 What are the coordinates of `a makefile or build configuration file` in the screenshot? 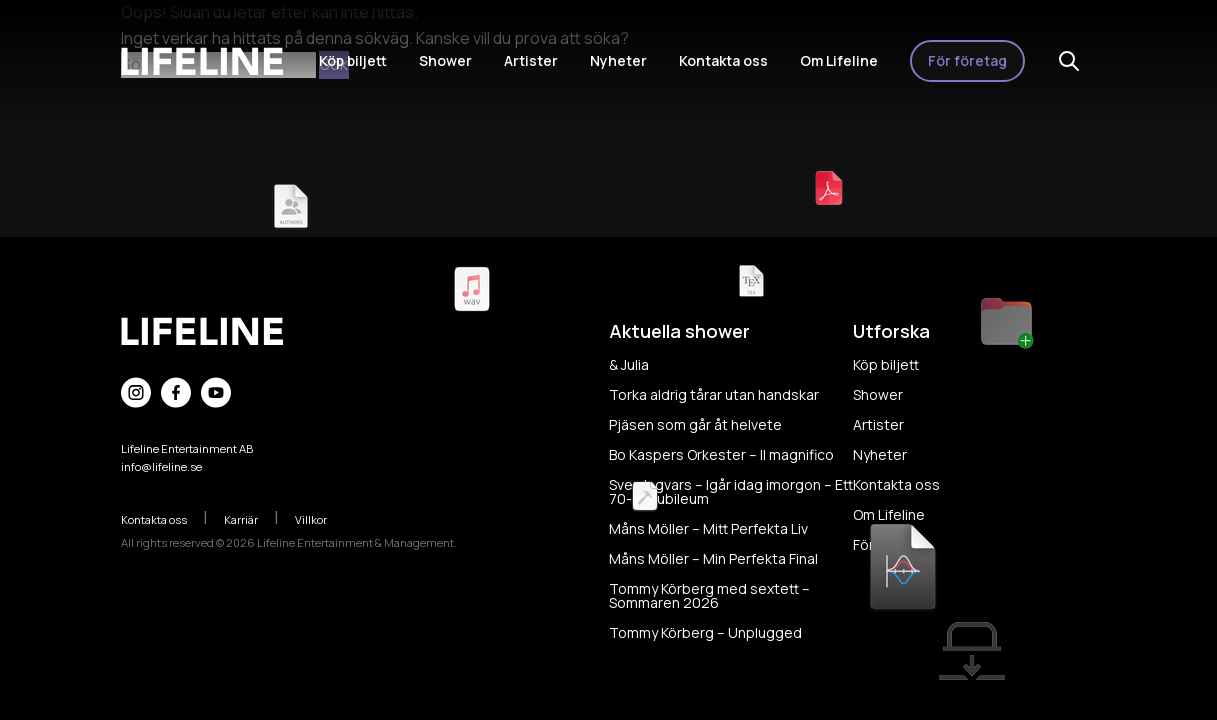 It's located at (645, 496).